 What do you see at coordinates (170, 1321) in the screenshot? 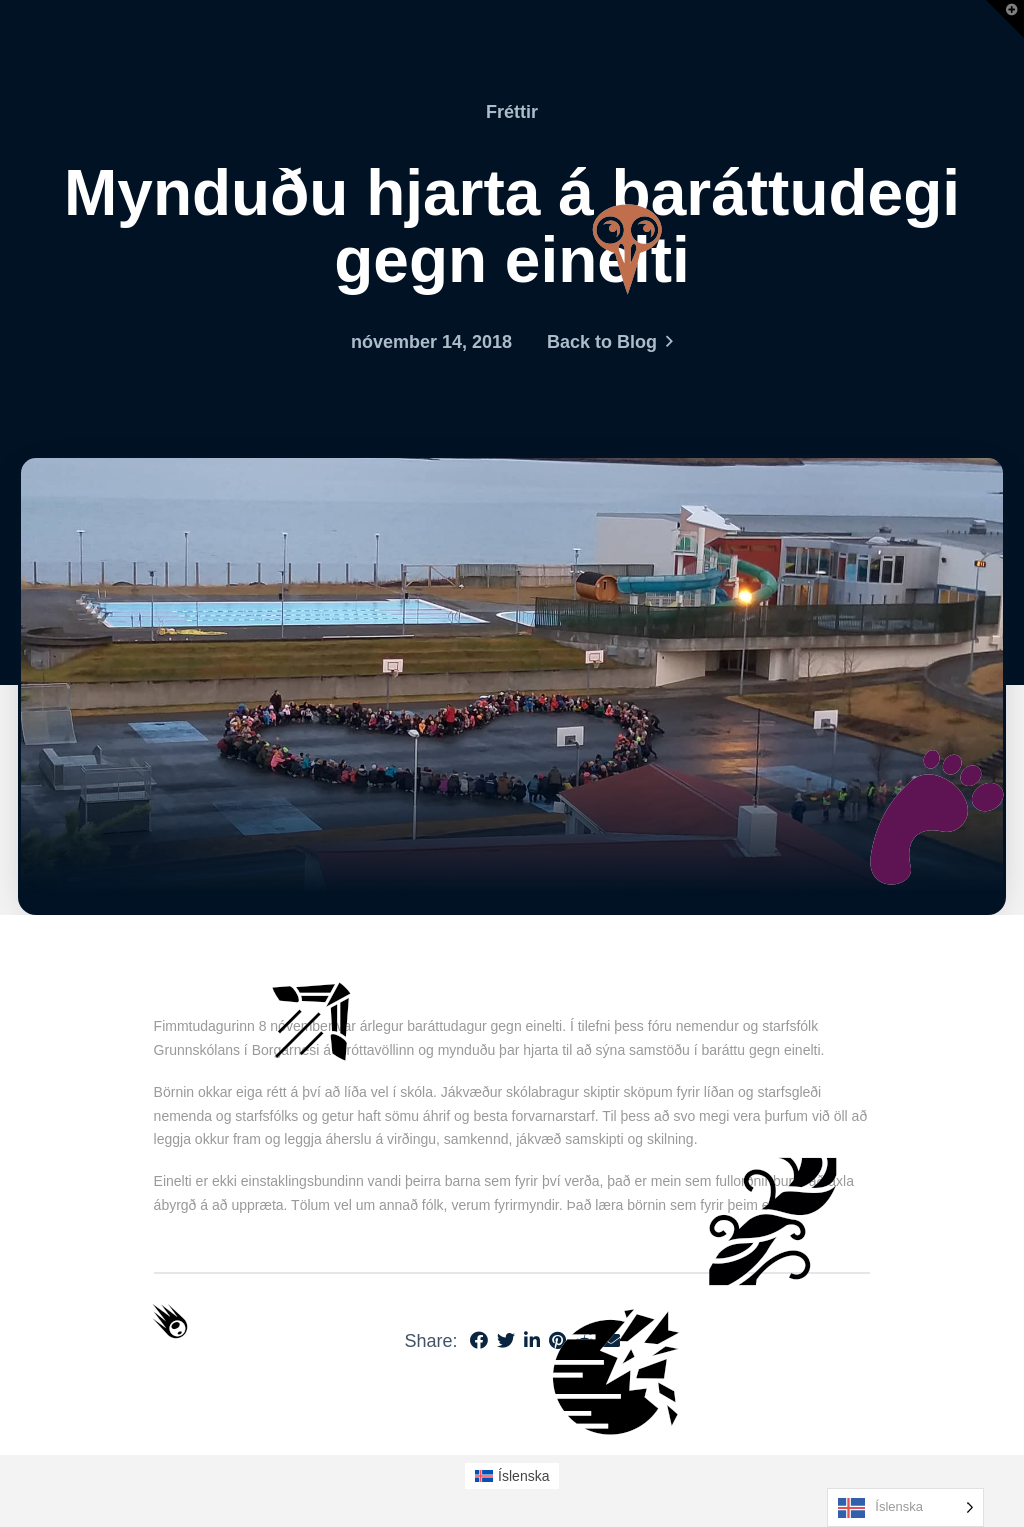
I see `indicates a falling or dropping game element` at bounding box center [170, 1321].